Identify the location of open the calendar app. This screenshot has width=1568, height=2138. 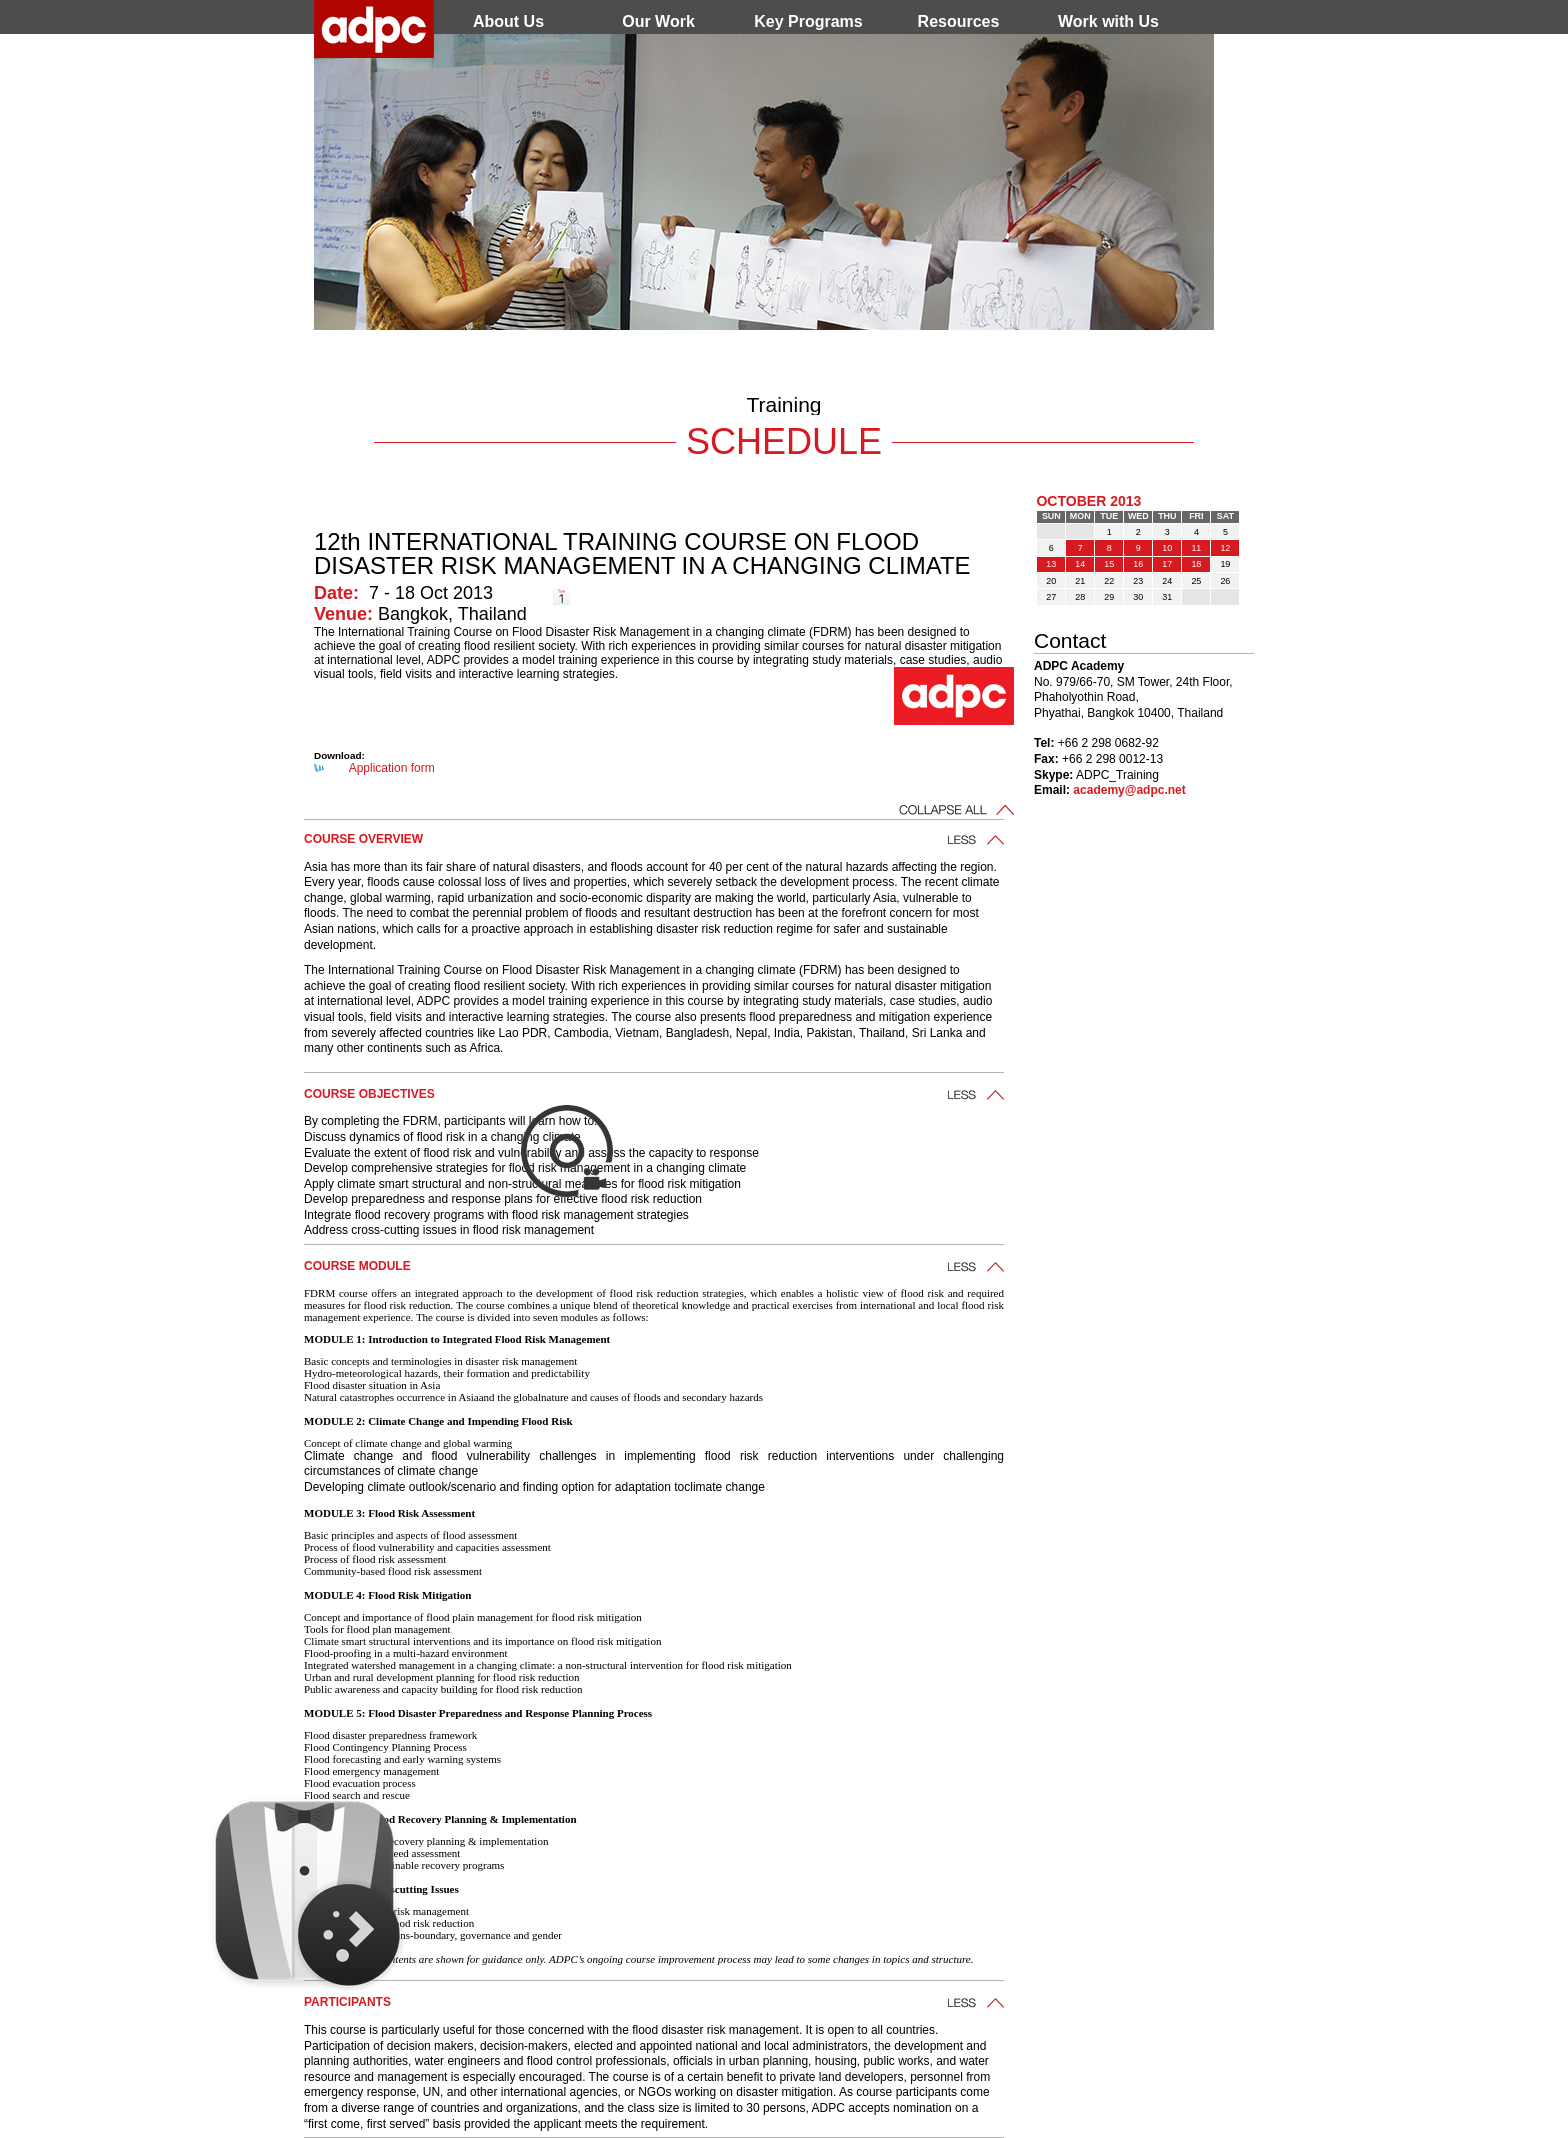
(561, 596).